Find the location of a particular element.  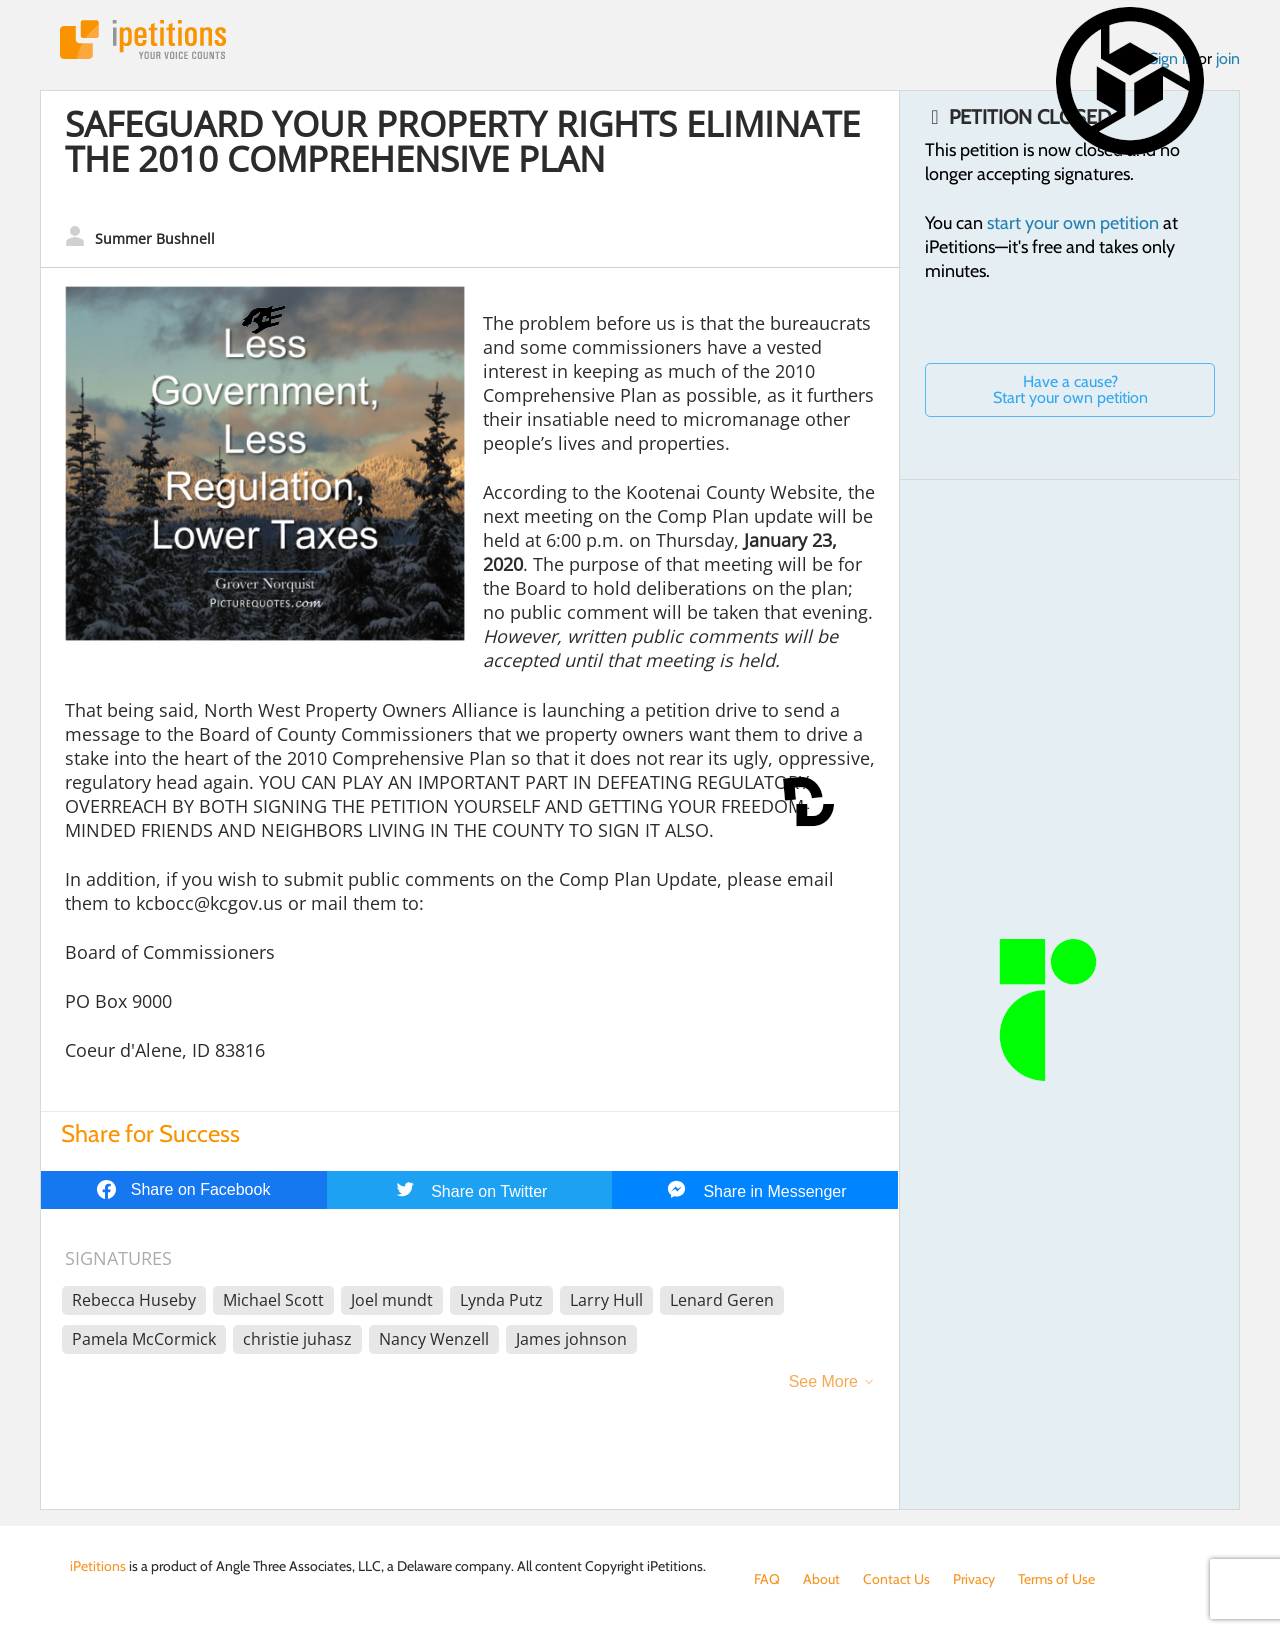

google container-optimized os logo is located at coordinates (1130, 81).